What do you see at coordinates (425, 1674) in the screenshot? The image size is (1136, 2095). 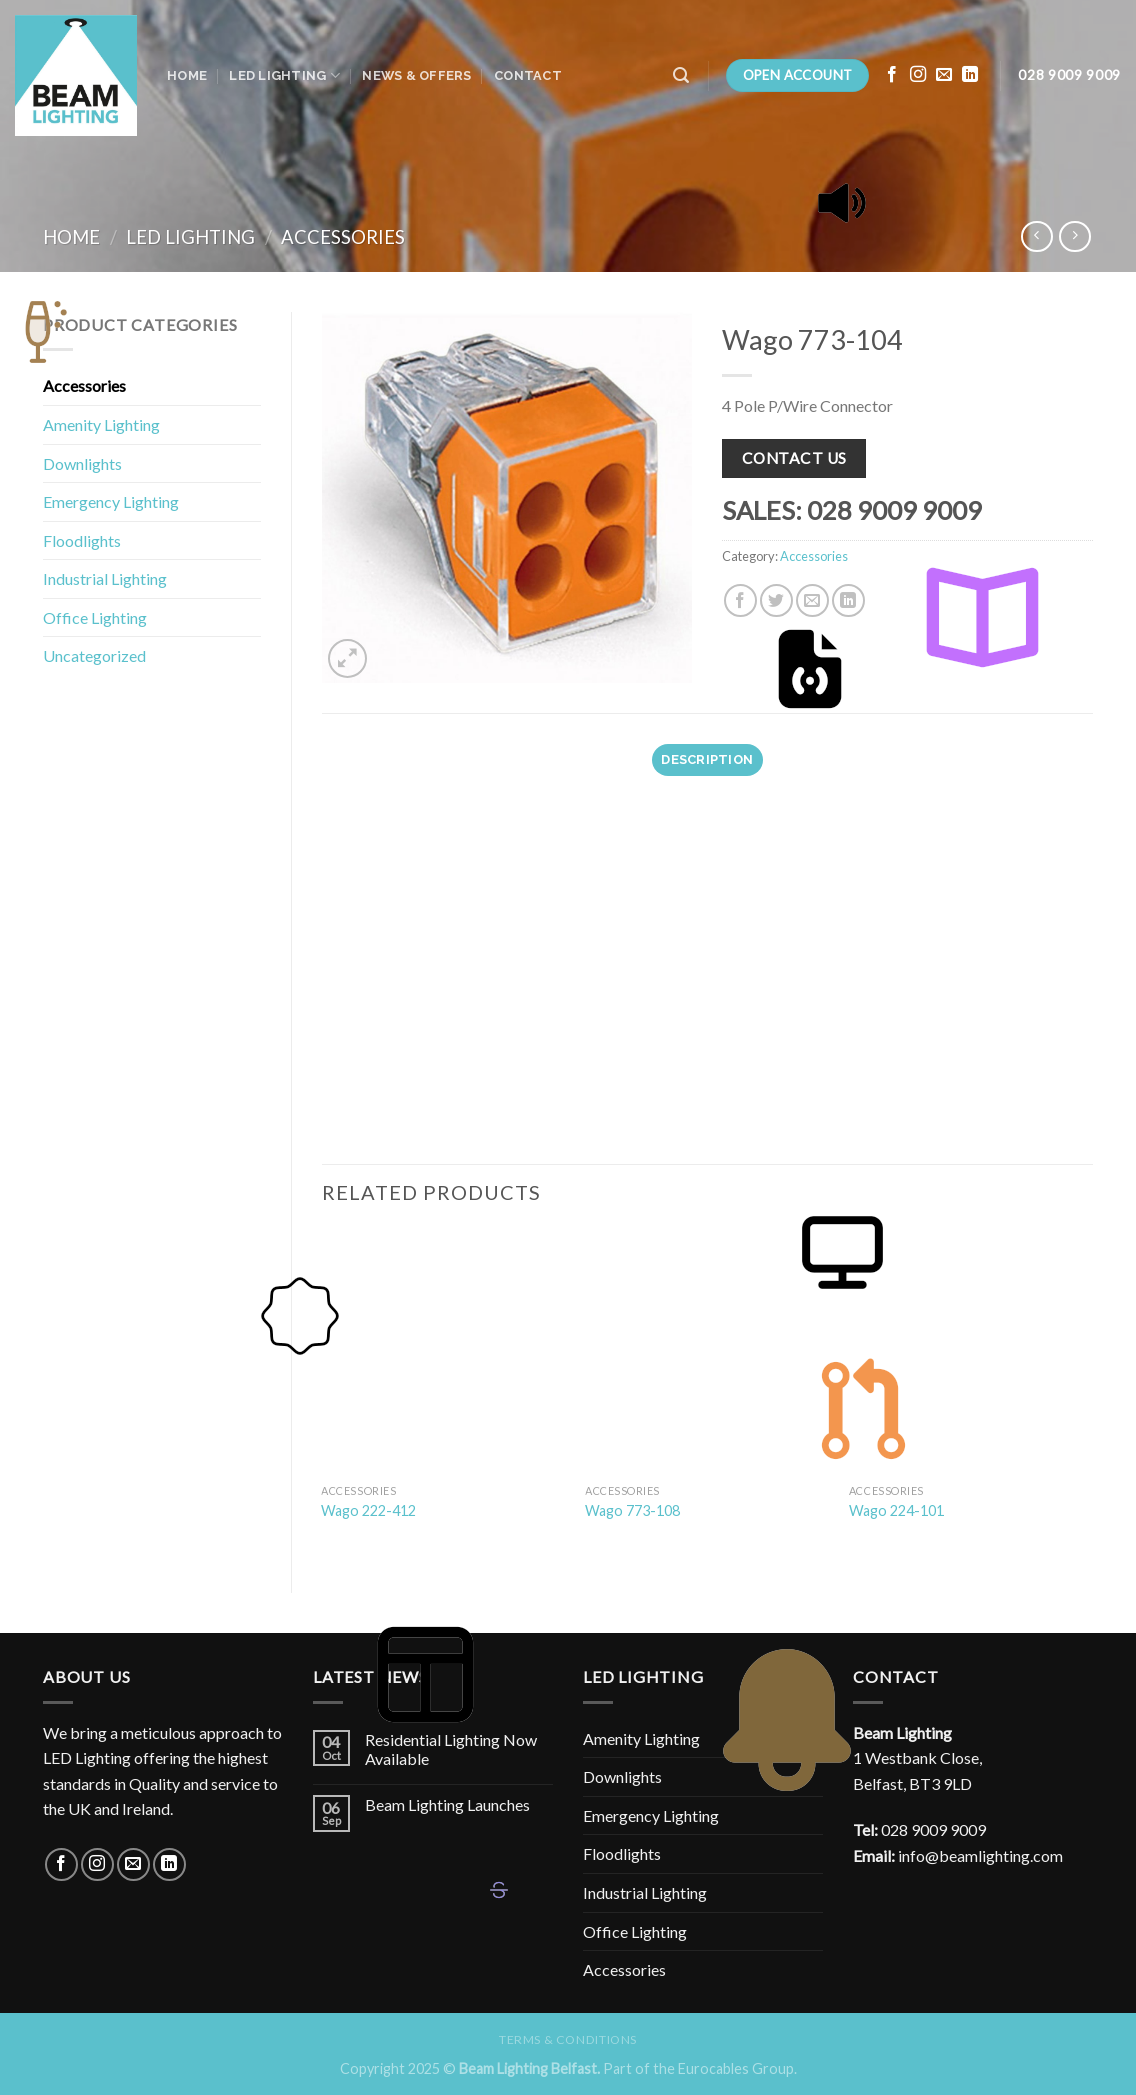 I see `switch to grid or layout view` at bounding box center [425, 1674].